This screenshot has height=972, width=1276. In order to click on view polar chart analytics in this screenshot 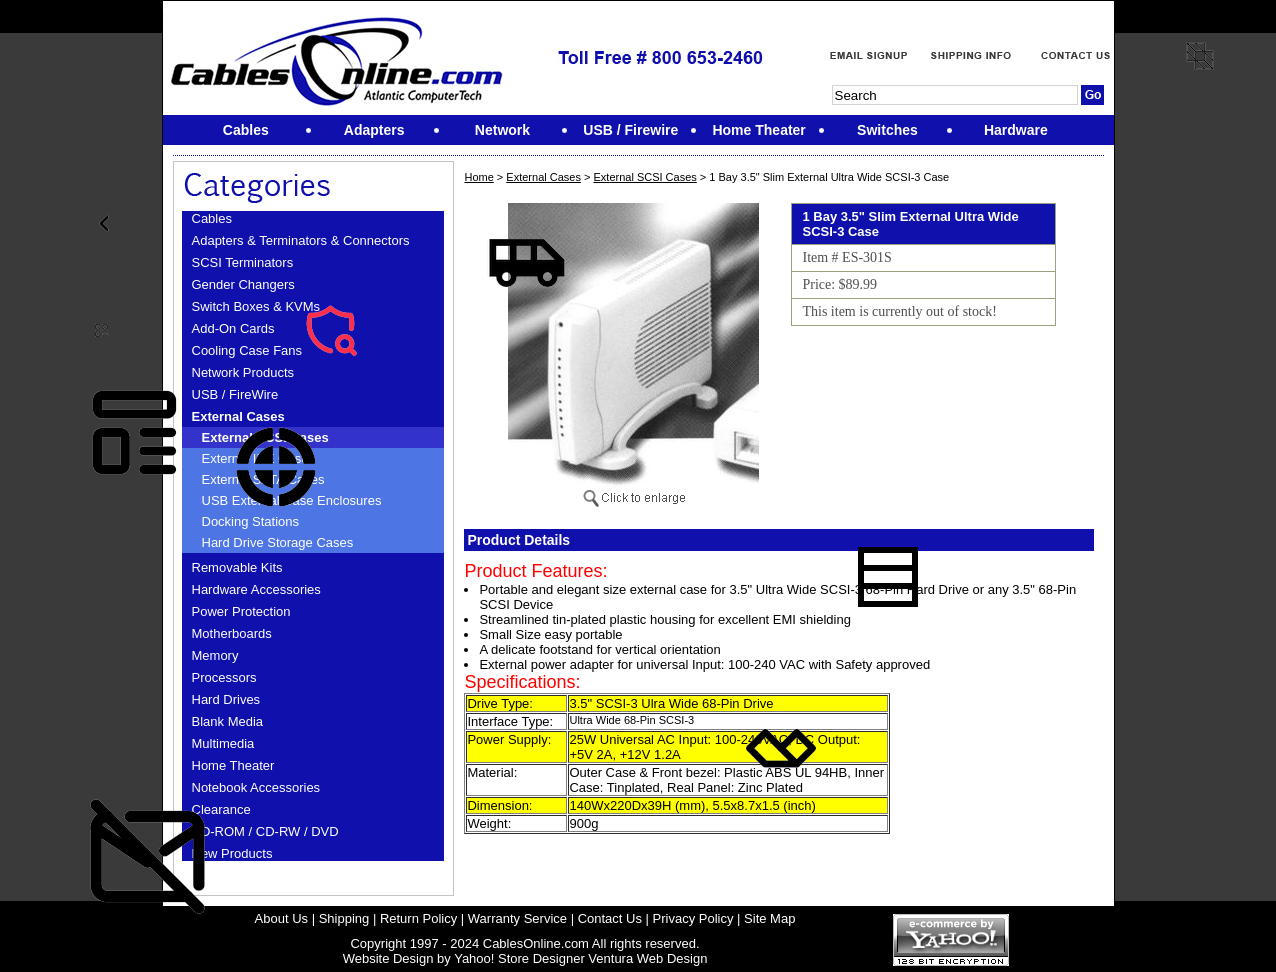, I will do `click(276, 467)`.